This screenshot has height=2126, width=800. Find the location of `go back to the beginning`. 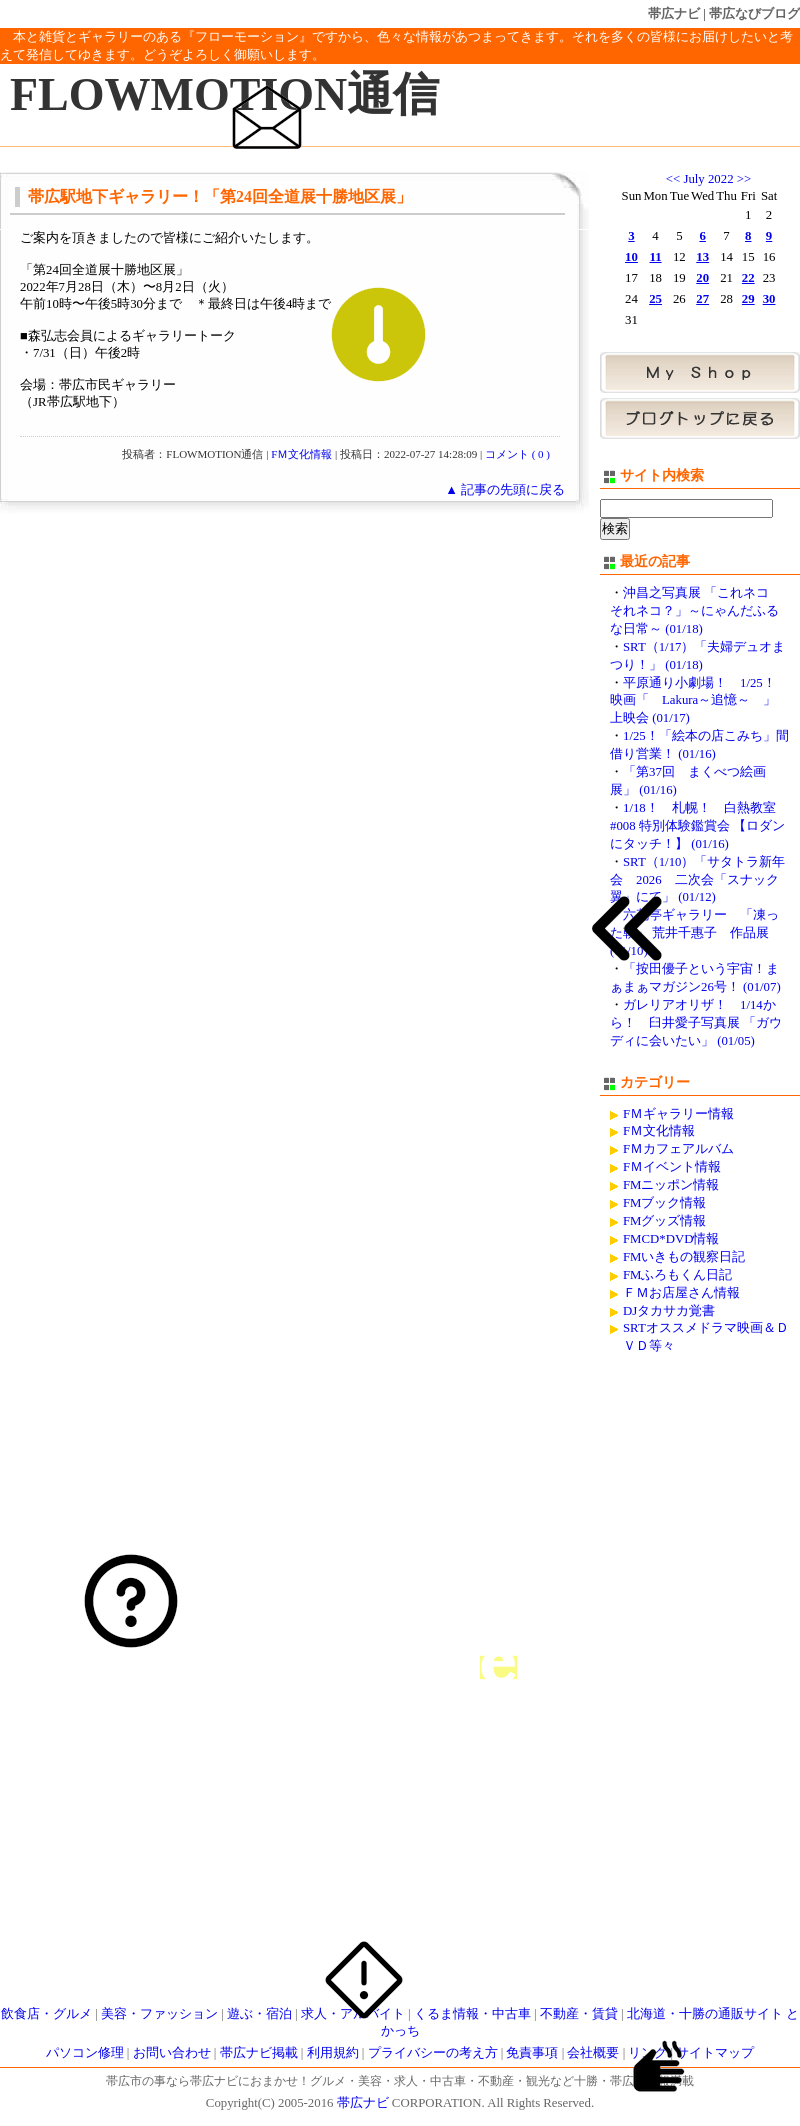

go back to the beginning is located at coordinates (629, 928).